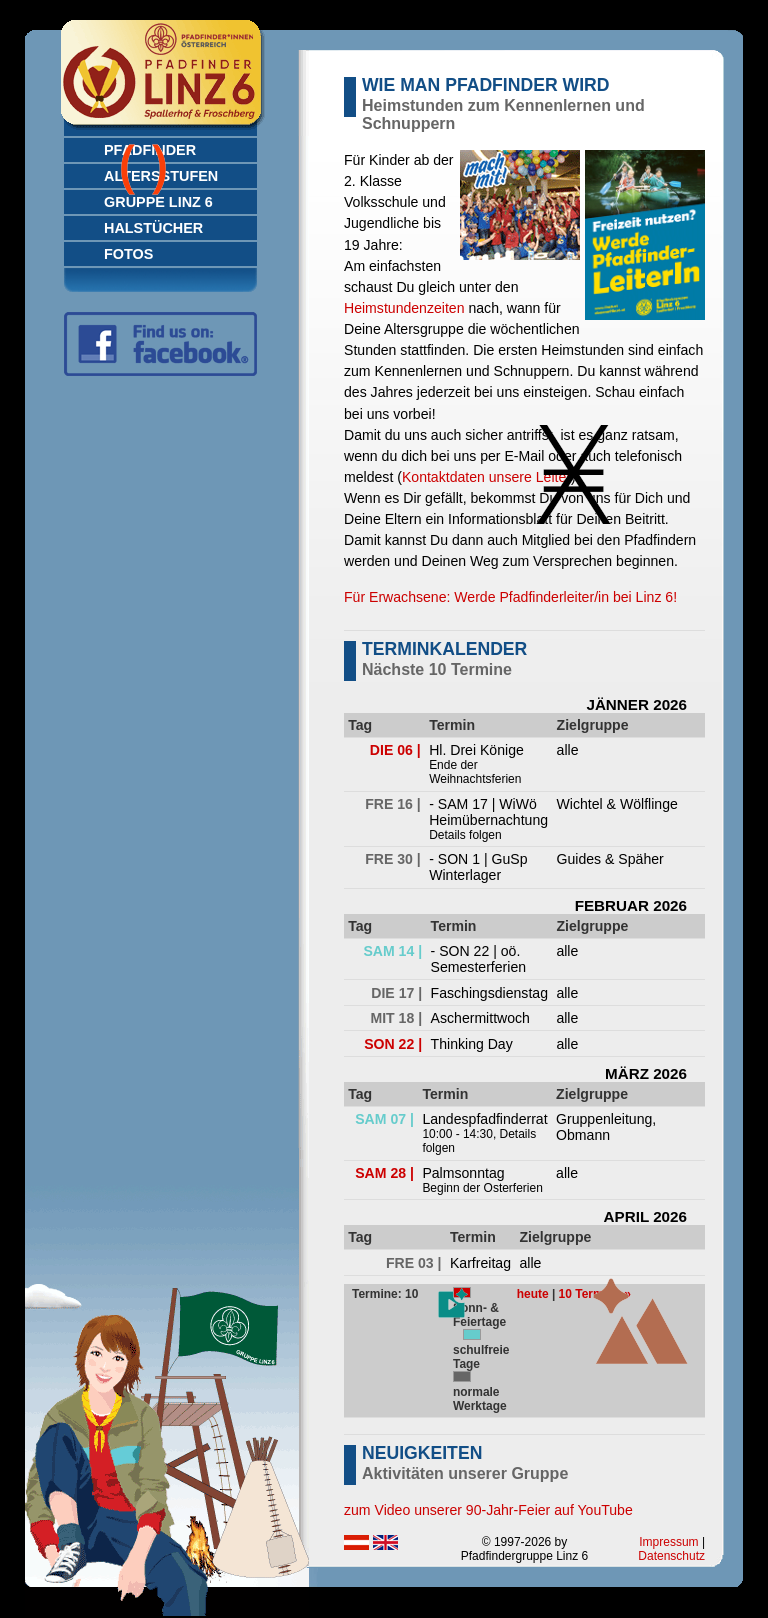 Image resolution: width=768 pixels, height=1618 pixels. What do you see at coordinates (143, 169) in the screenshot?
I see `insert parentheses in code editor` at bounding box center [143, 169].